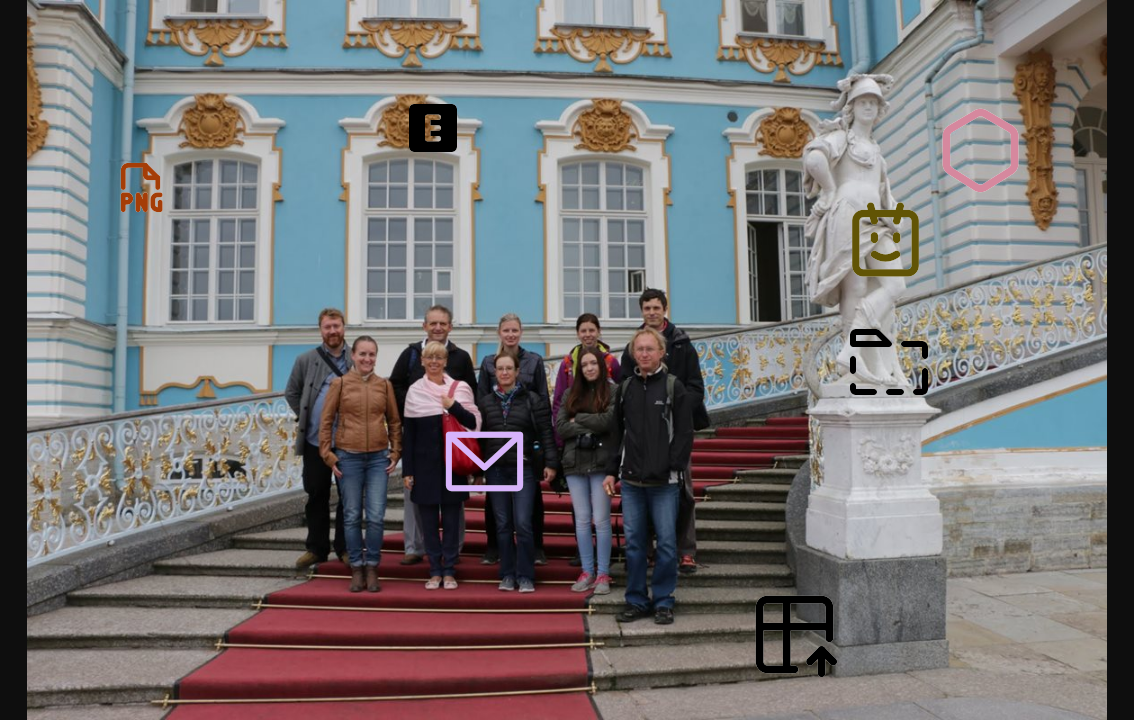 The height and width of the screenshot is (720, 1134). What do you see at coordinates (484, 461) in the screenshot?
I see `open your inbox` at bounding box center [484, 461].